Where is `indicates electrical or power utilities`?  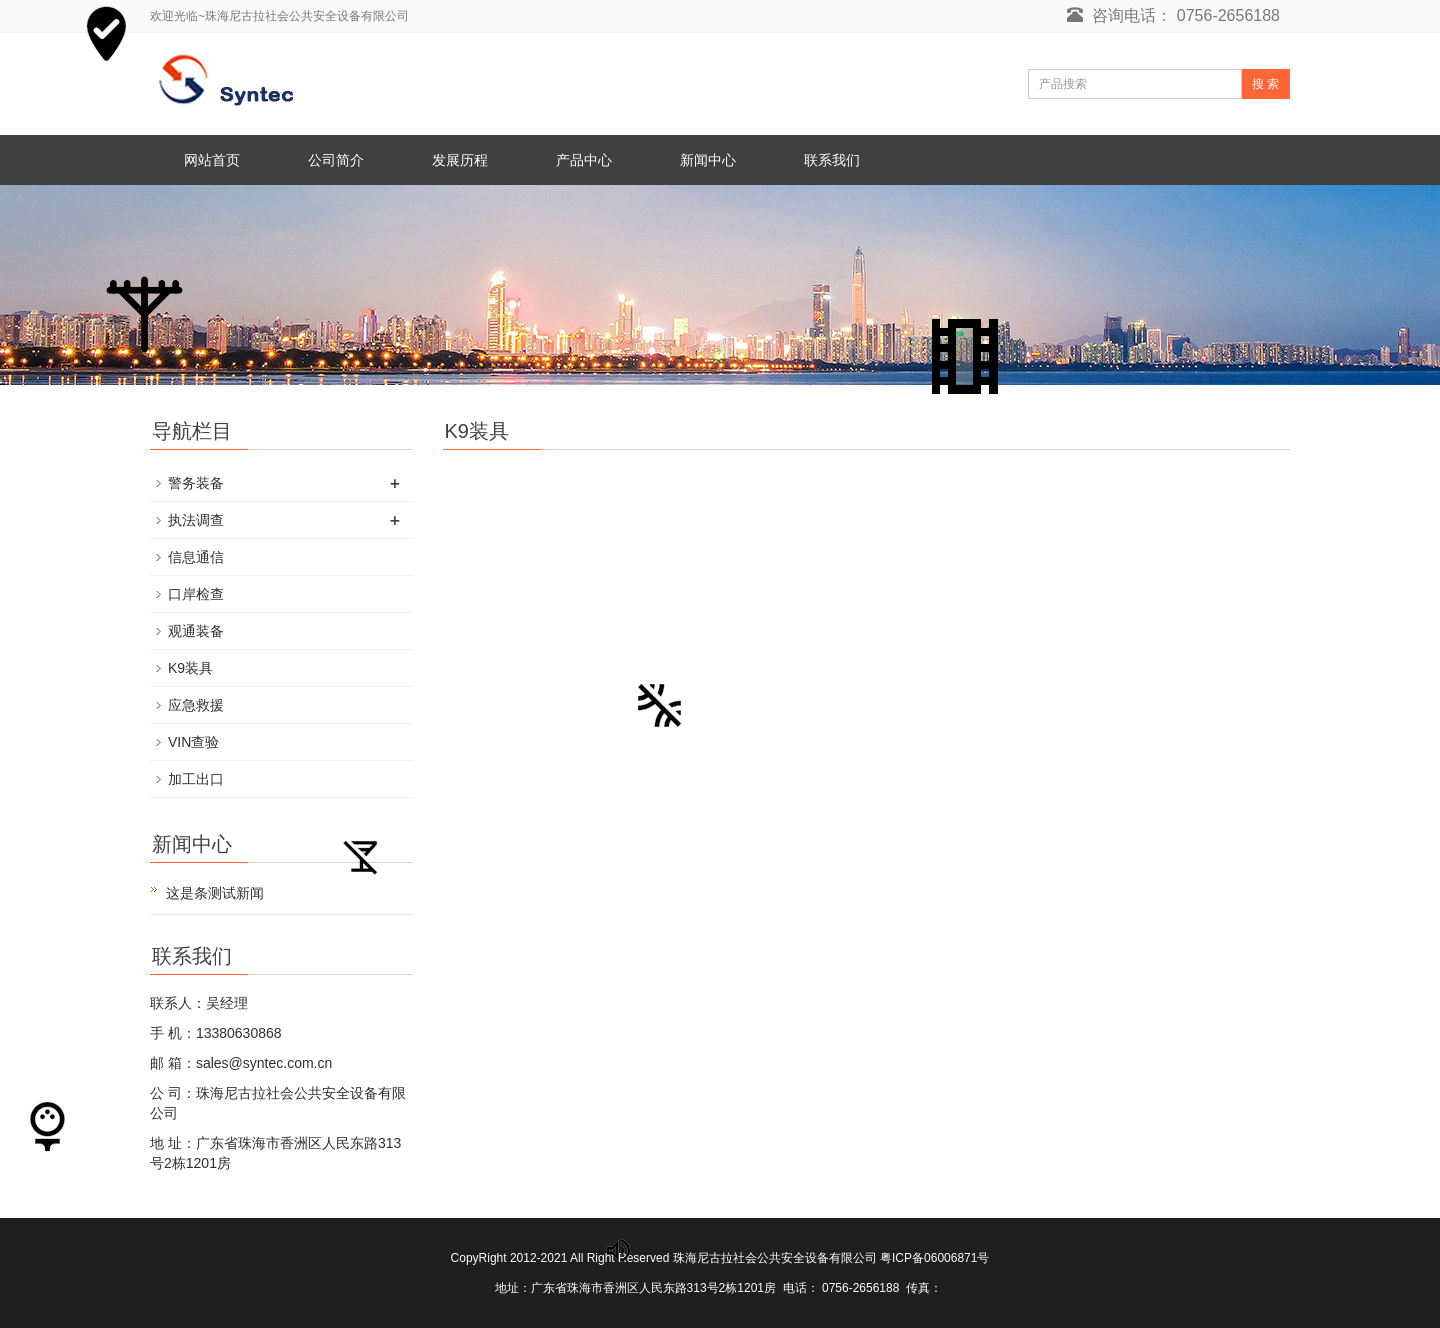
indicates electrical or power utilities is located at coordinates (144, 314).